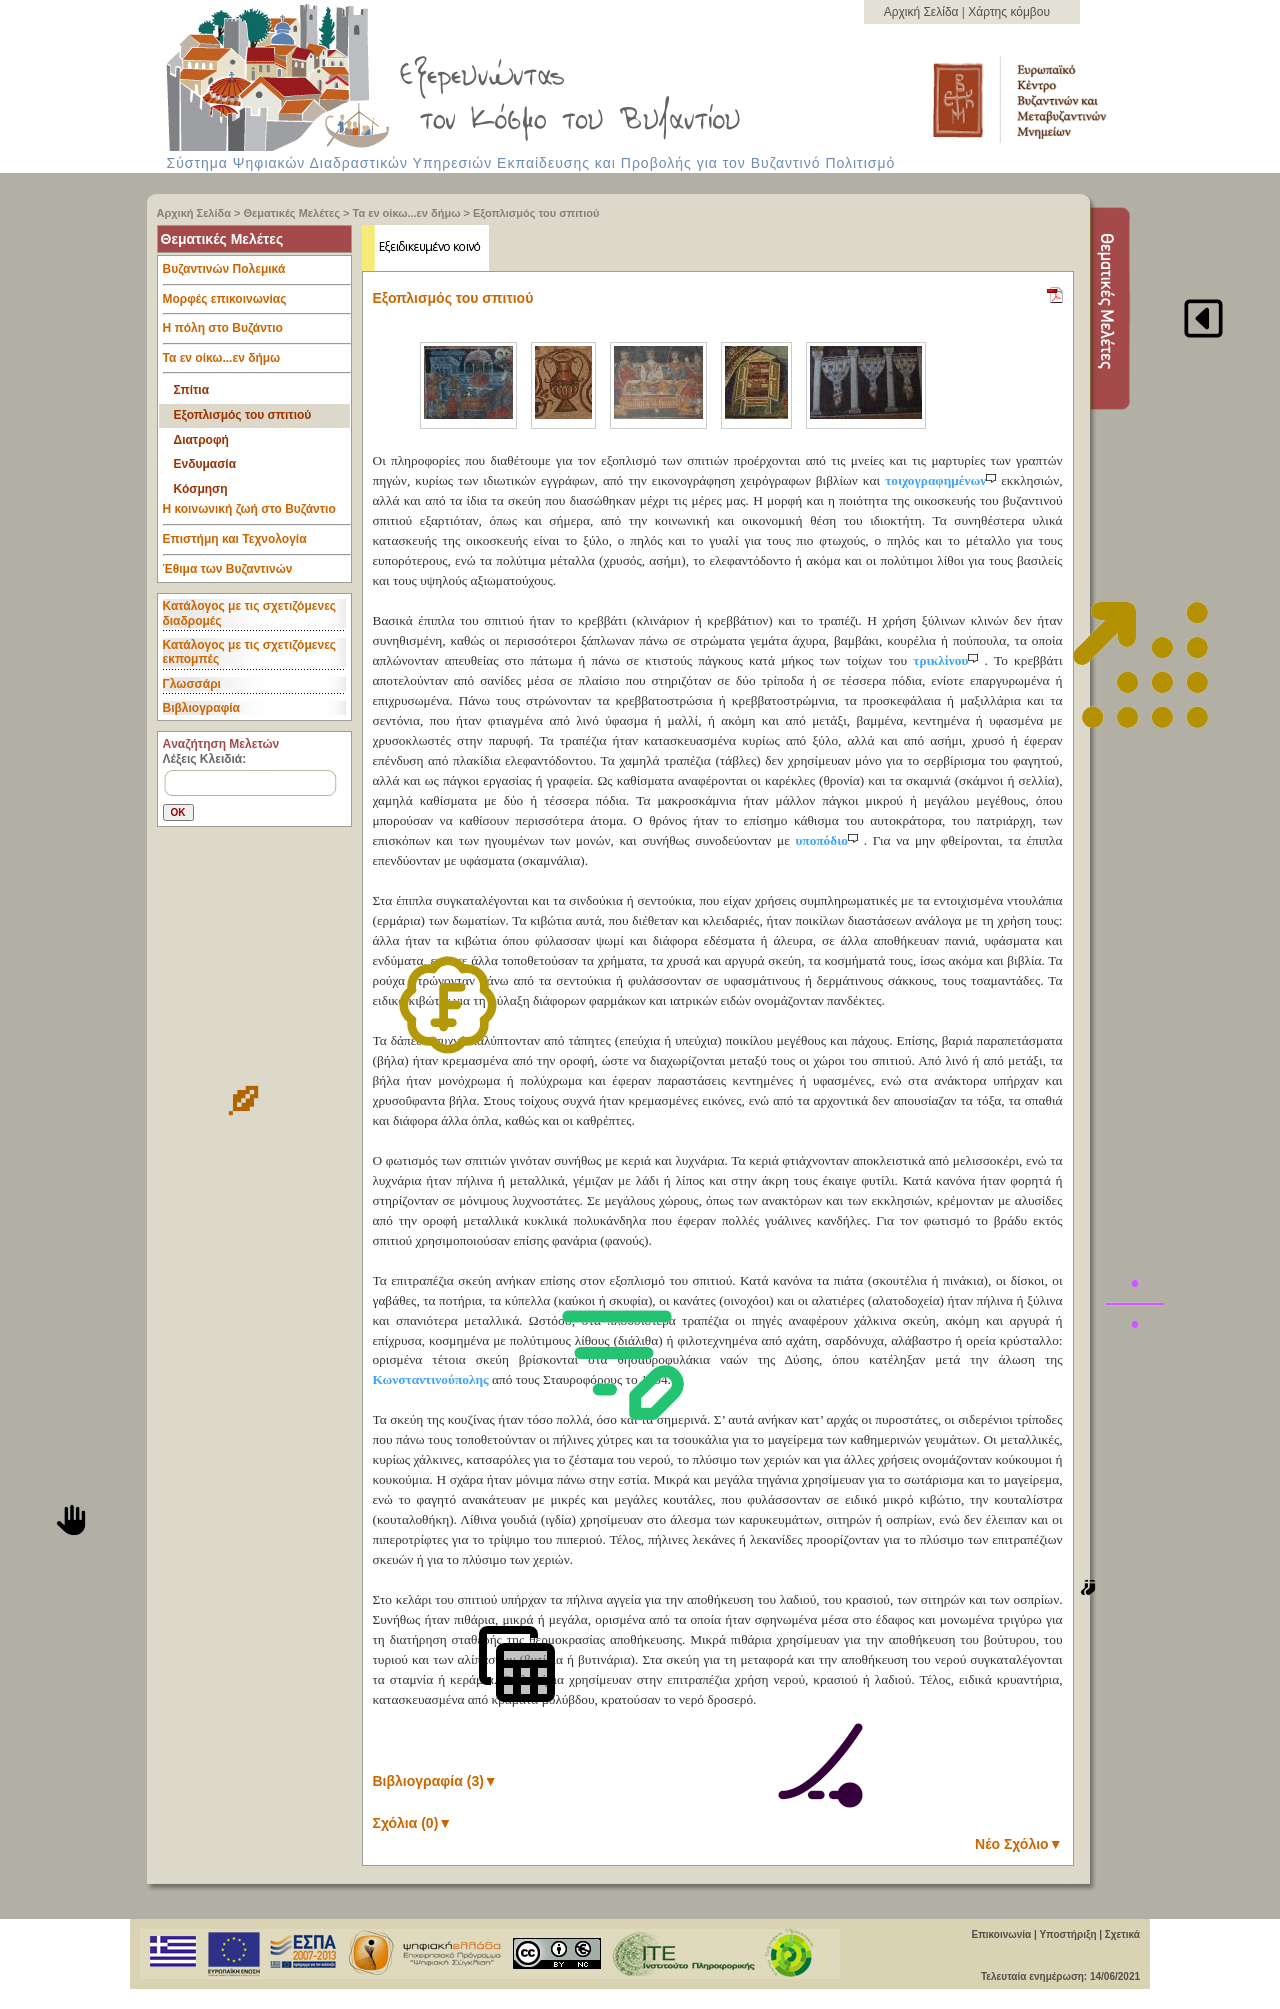 This screenshot has height=2009, width=1280. I want to click on indicates swiss franc currency or pricing, so click(448, 1005).